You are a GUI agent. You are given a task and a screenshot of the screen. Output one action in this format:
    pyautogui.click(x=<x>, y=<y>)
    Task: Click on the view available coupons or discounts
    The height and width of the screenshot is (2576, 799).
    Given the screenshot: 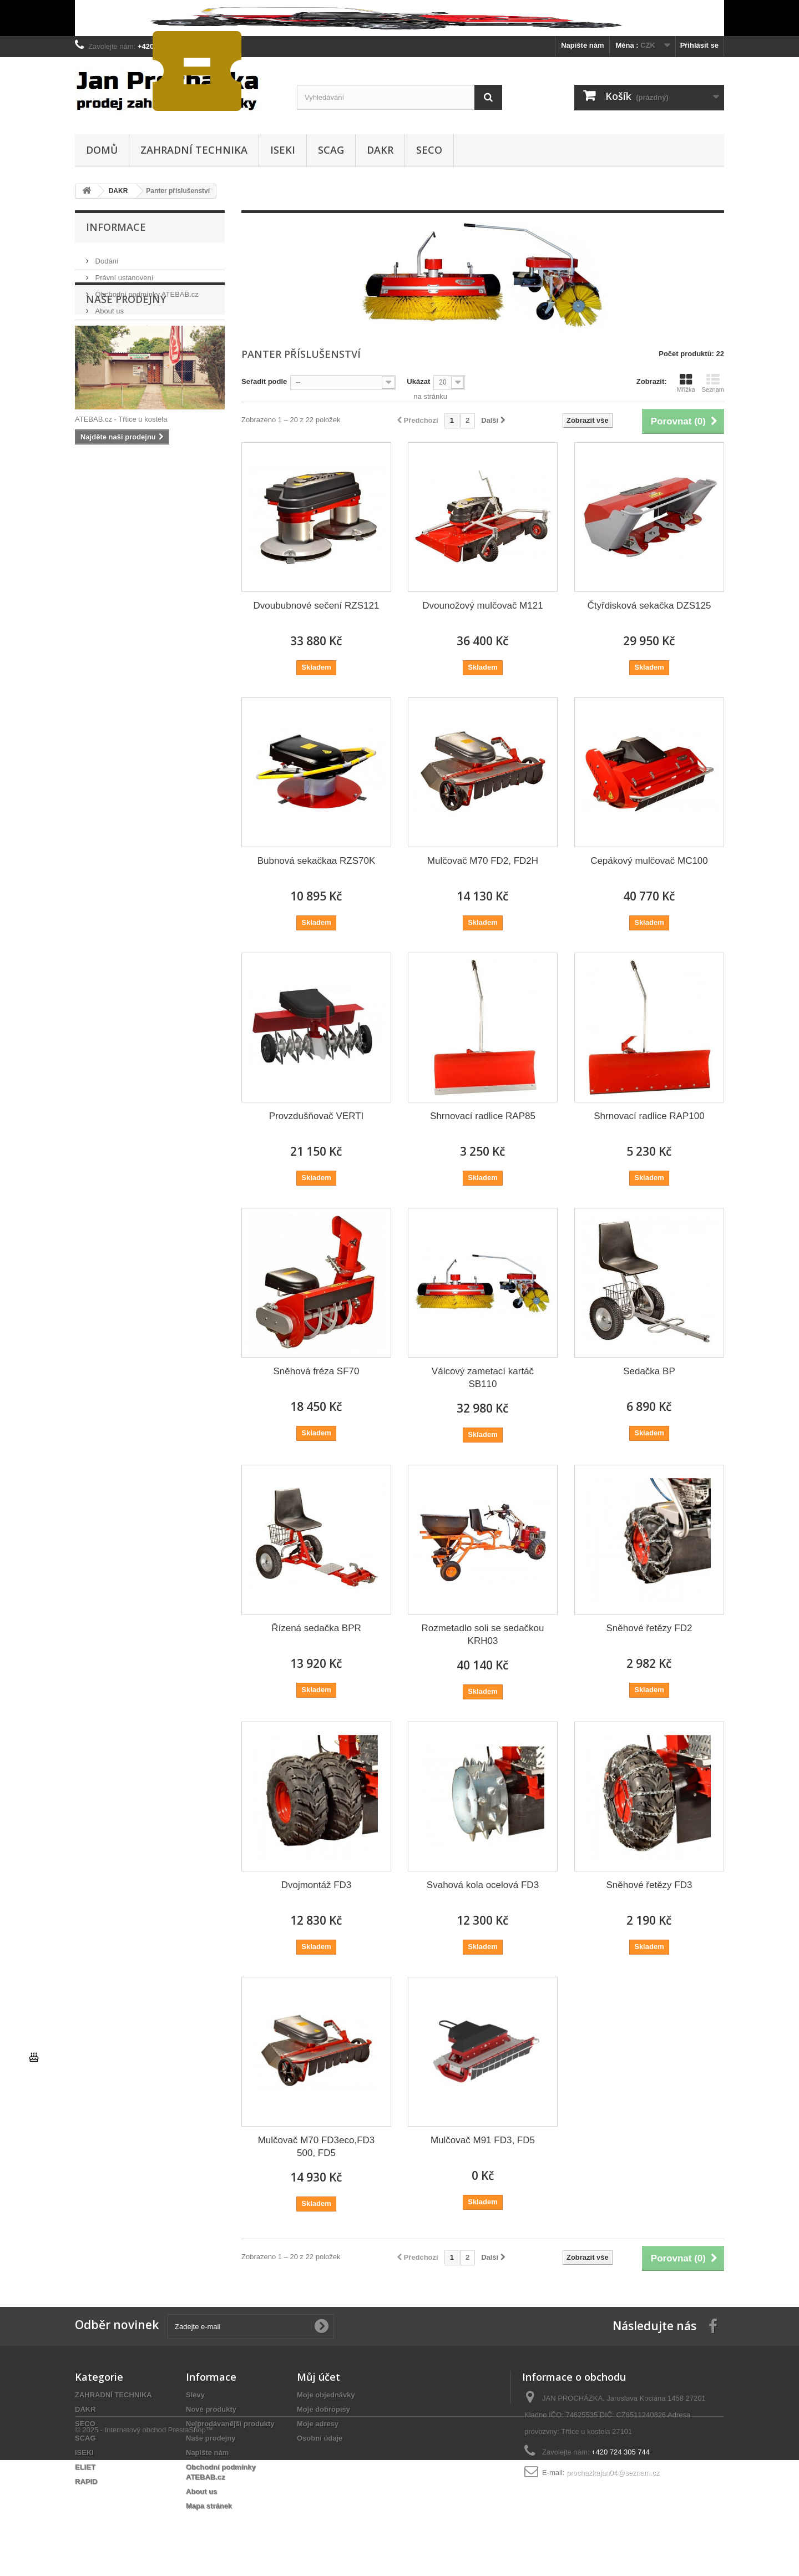 What is the action you would take?
    pyautogui.click(x=197, y=71)
    